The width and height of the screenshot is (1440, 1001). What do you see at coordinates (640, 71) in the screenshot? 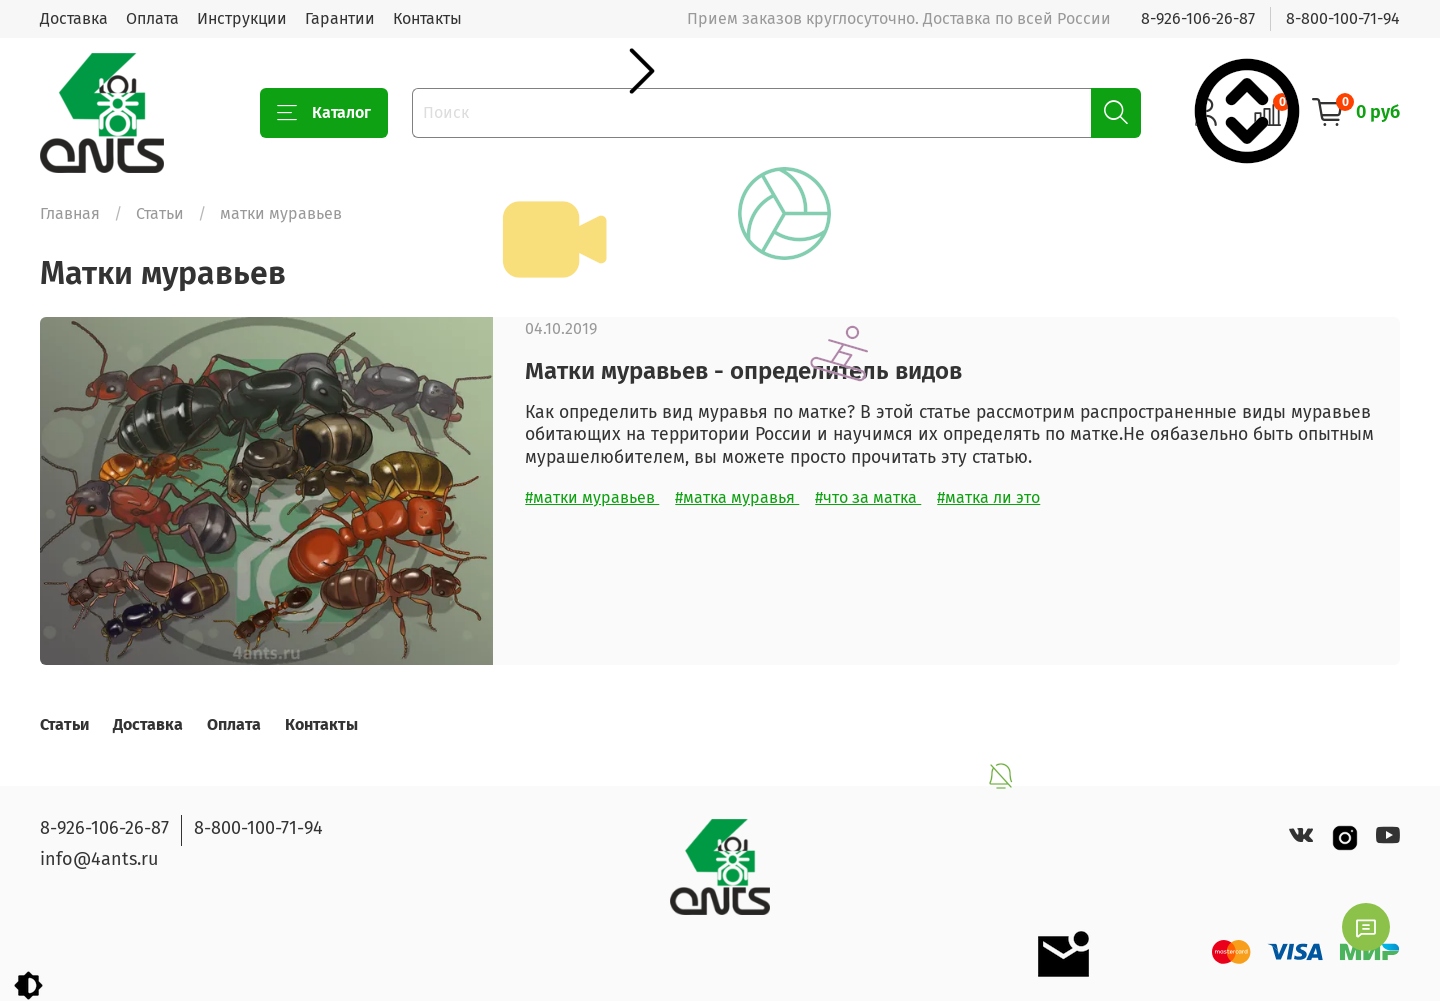
I see `navigate to the next item or page` at bounding box center [640, 71].